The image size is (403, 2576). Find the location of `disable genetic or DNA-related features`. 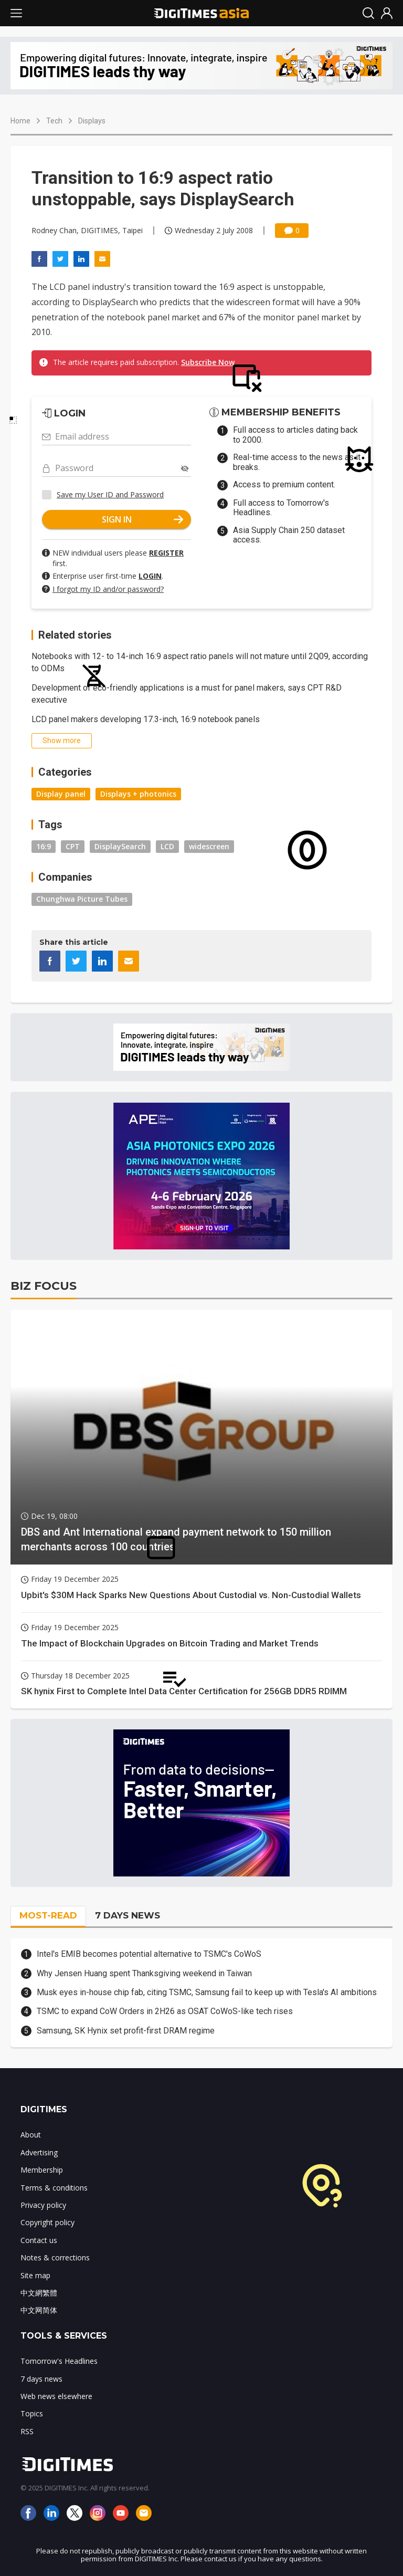

disable genetic or DNA-related features is located at coordinates (94, 676).